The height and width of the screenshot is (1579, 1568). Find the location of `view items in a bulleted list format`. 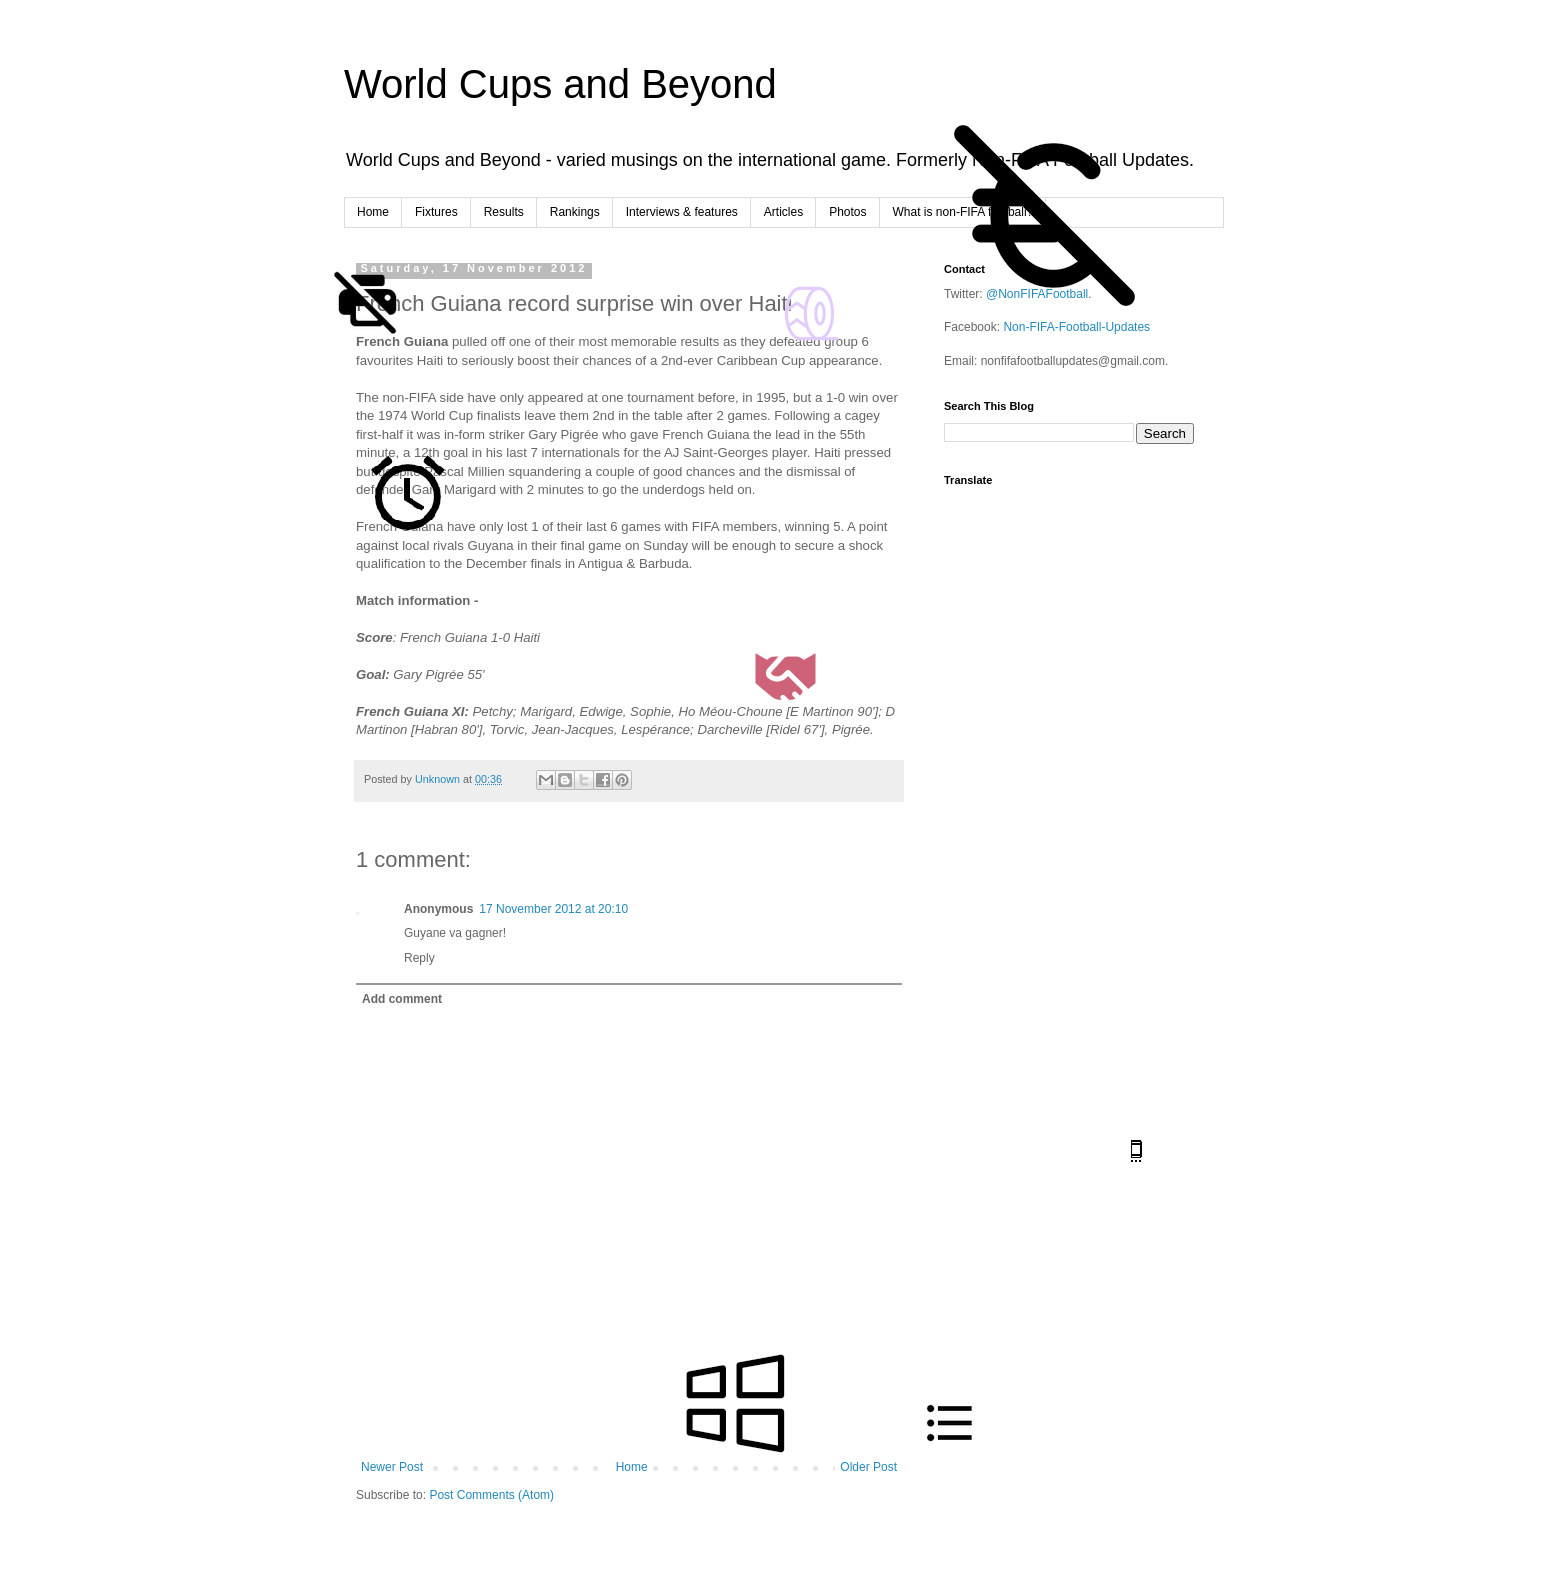

view items in a bulleted list format is located at coordinates (950, 1423).